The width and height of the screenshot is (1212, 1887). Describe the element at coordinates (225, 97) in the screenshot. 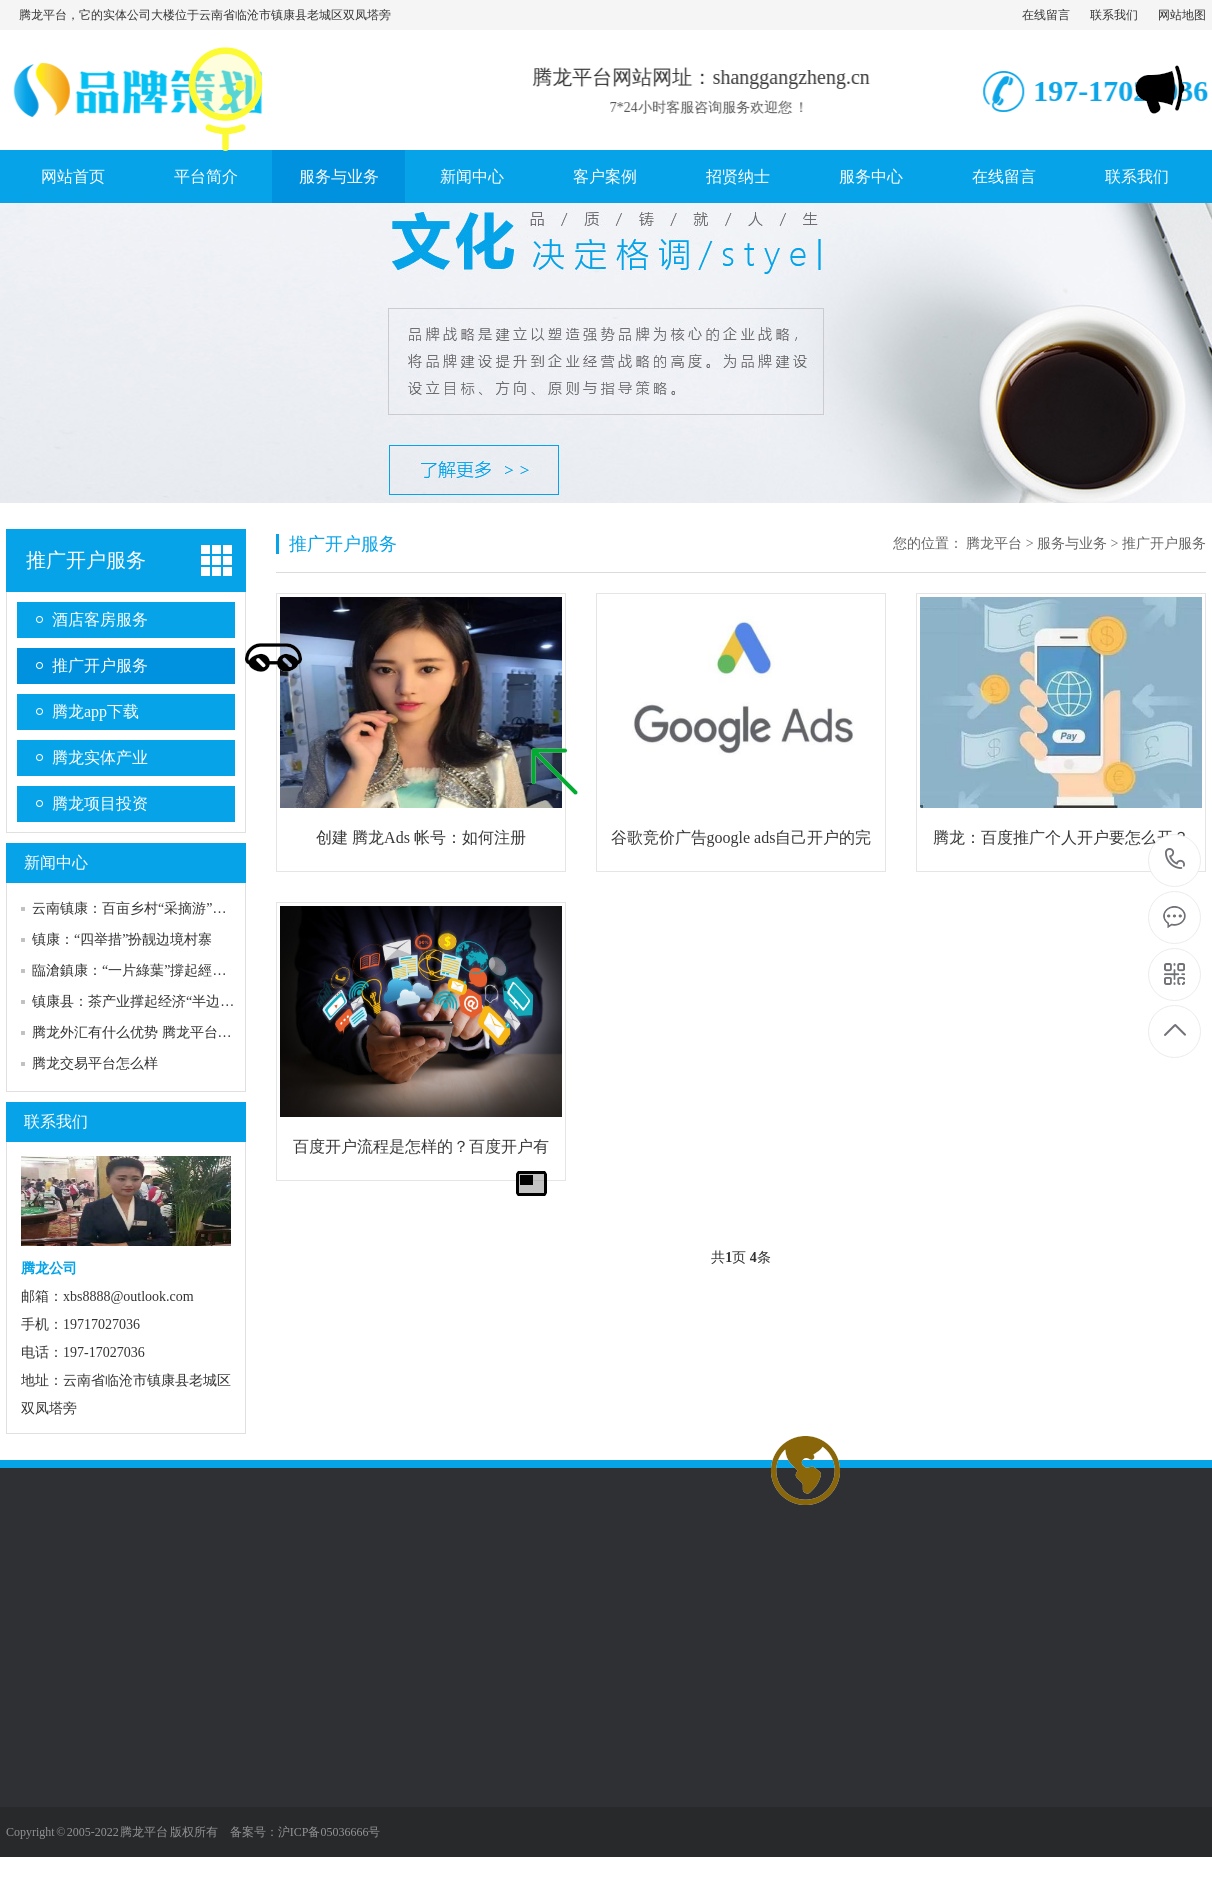

I see `access golf-related features or content` at that location.